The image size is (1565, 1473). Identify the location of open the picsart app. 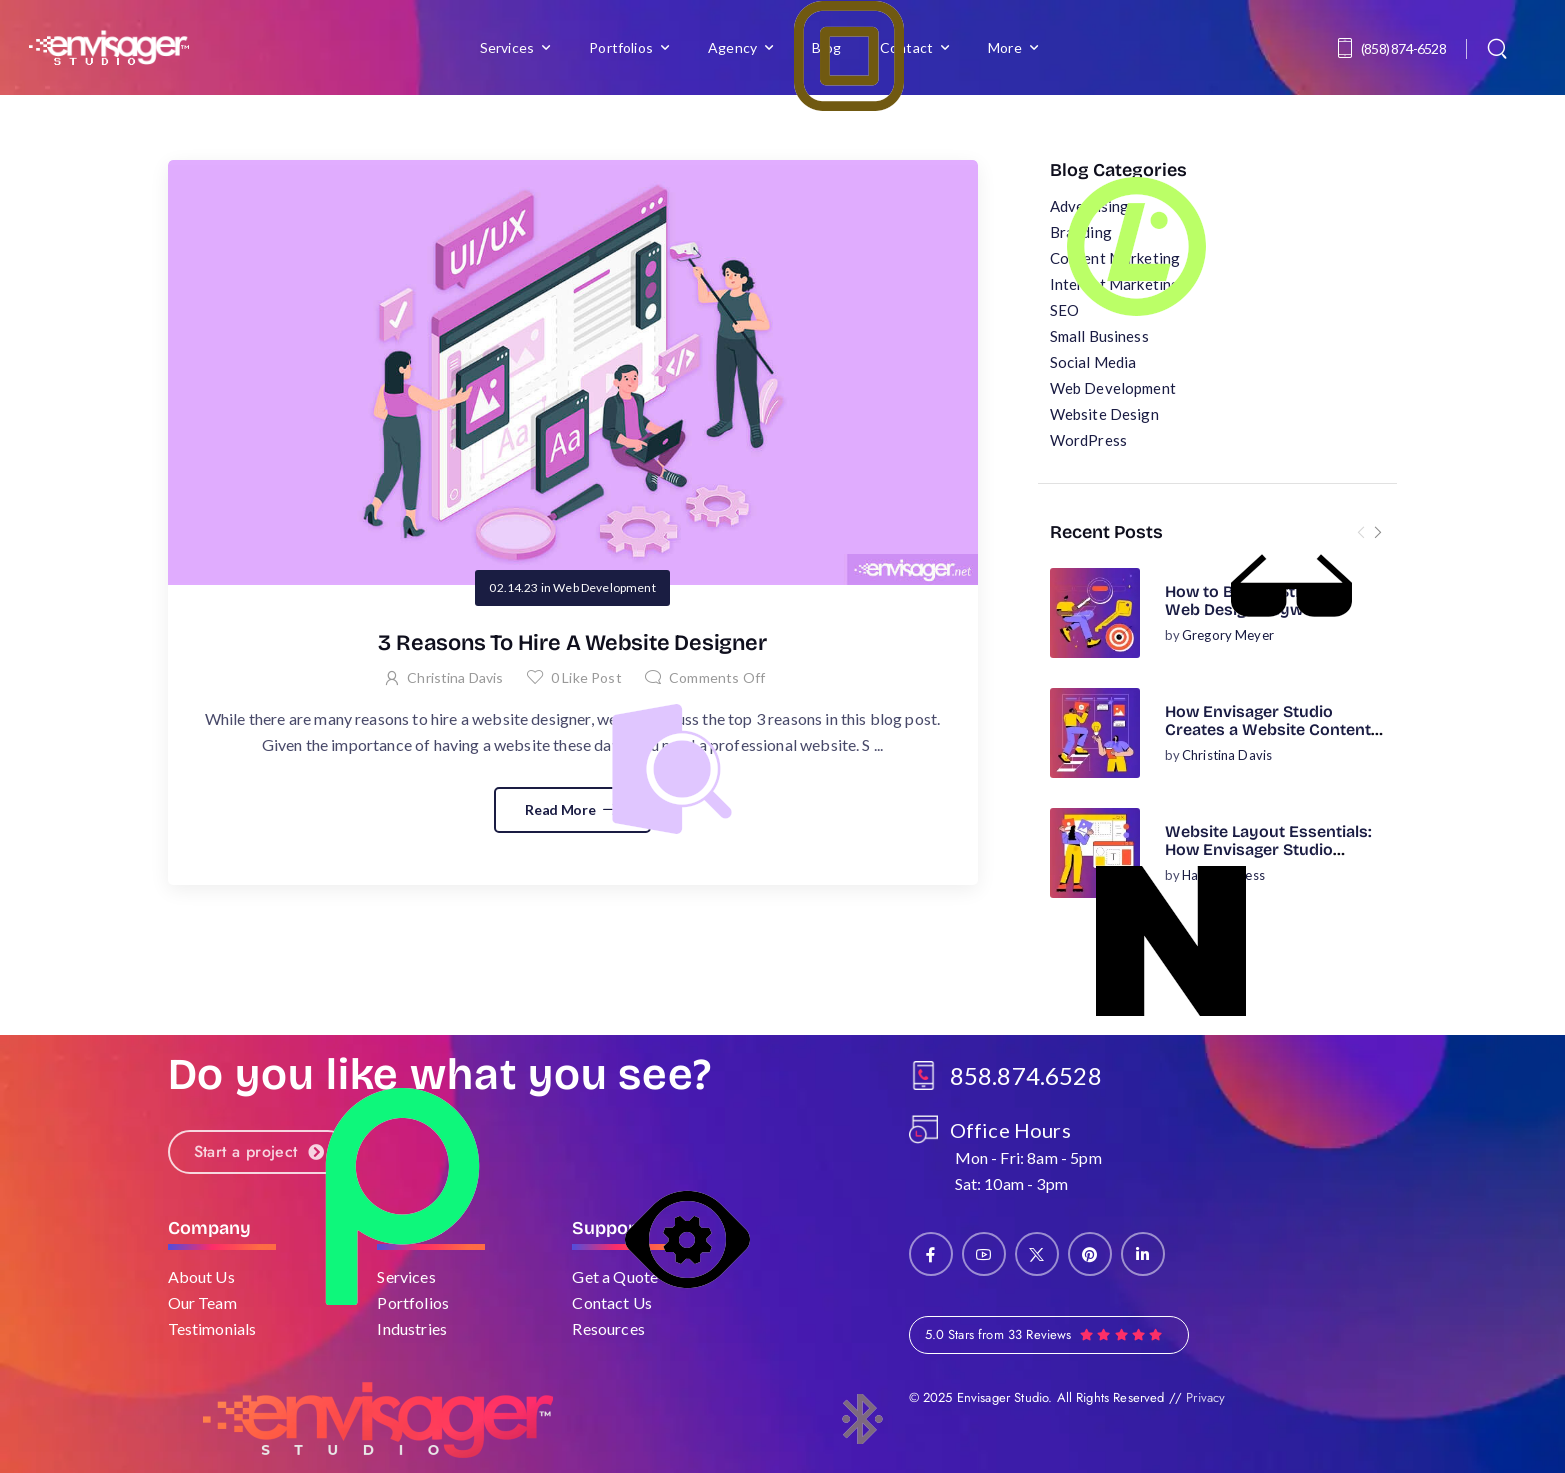
(402, 1196).